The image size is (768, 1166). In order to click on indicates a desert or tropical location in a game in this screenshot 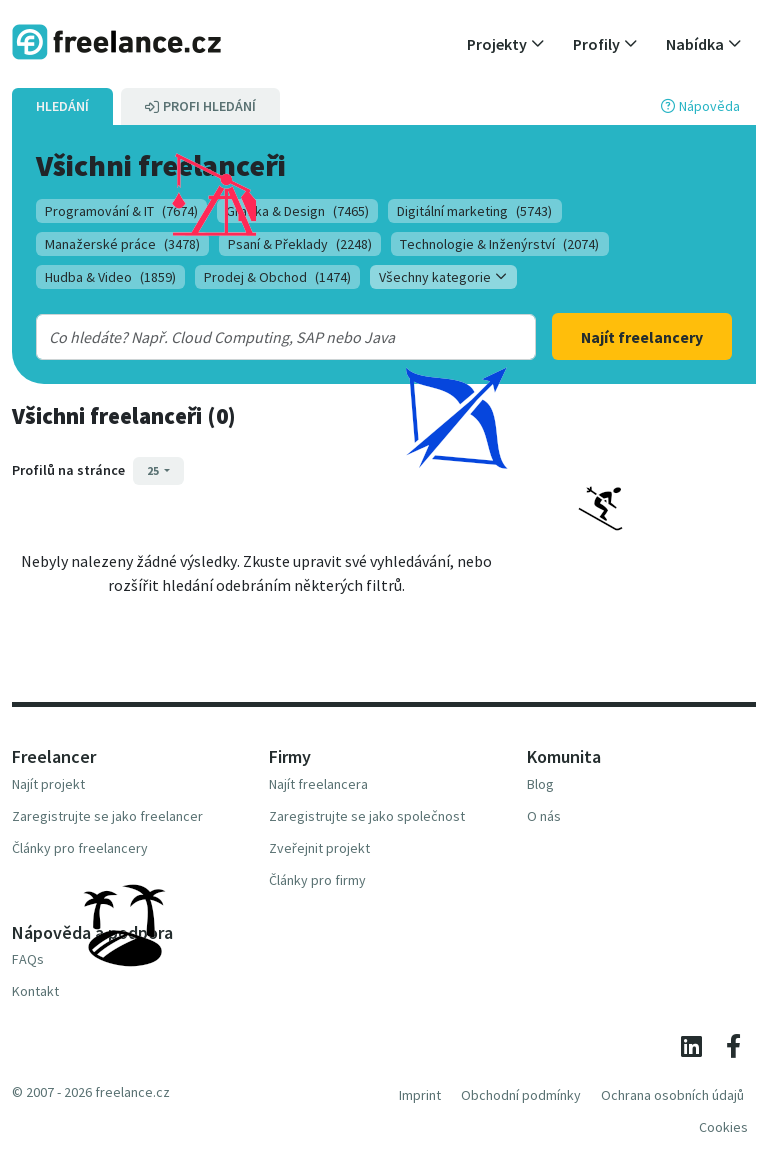, I will do `click(124, 925)`.